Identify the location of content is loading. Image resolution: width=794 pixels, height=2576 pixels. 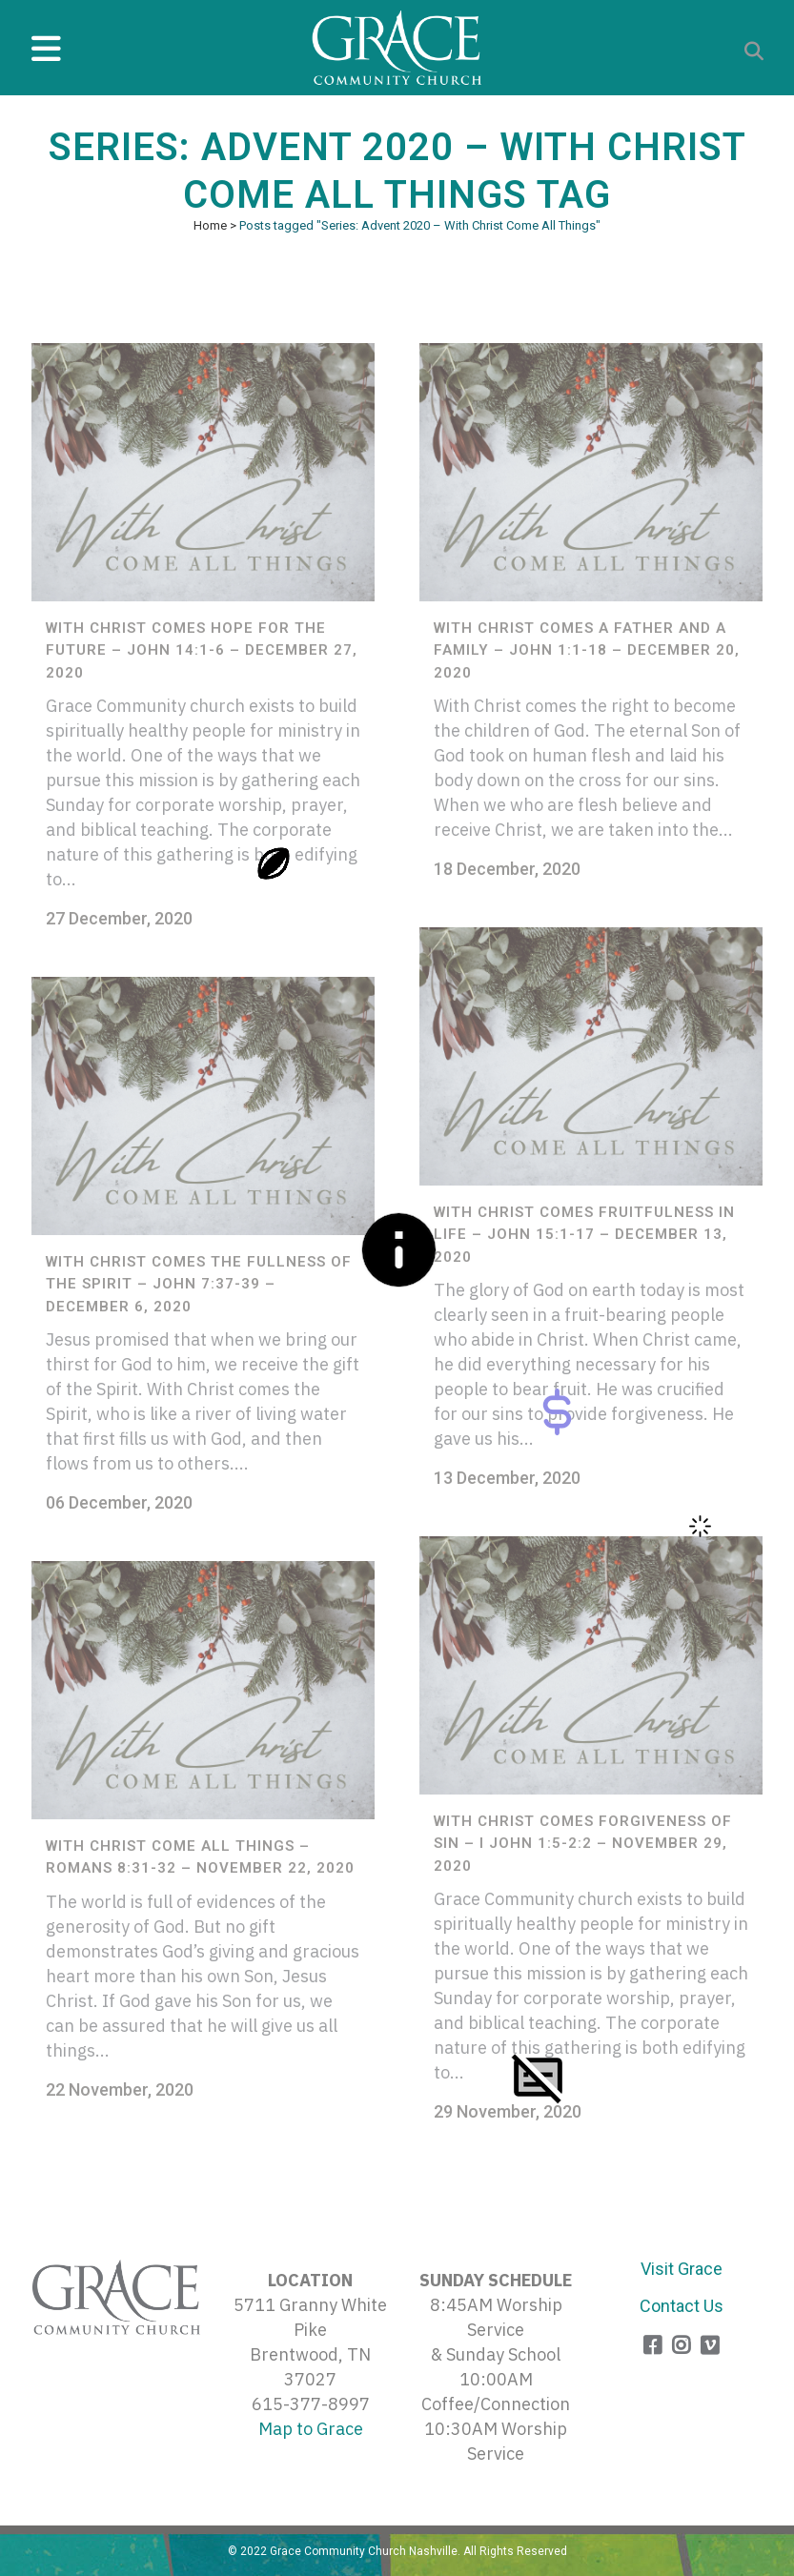
(700, 1526).